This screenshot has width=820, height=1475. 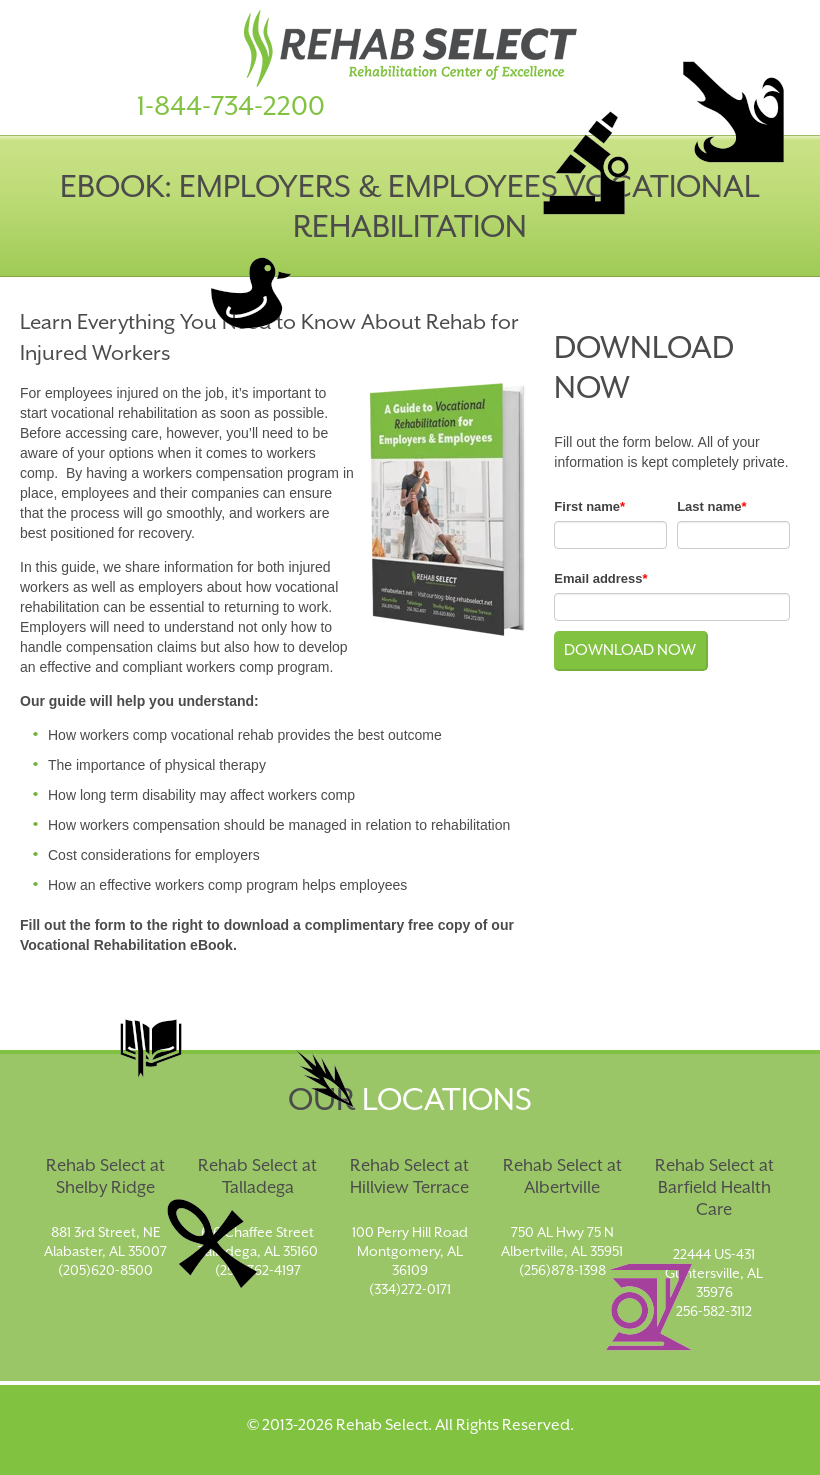 What do you see at coordinates (212, 1244) in the screenshot?
I see `access egyptian or ancient-themed content` at bounding box center [212, 1244].